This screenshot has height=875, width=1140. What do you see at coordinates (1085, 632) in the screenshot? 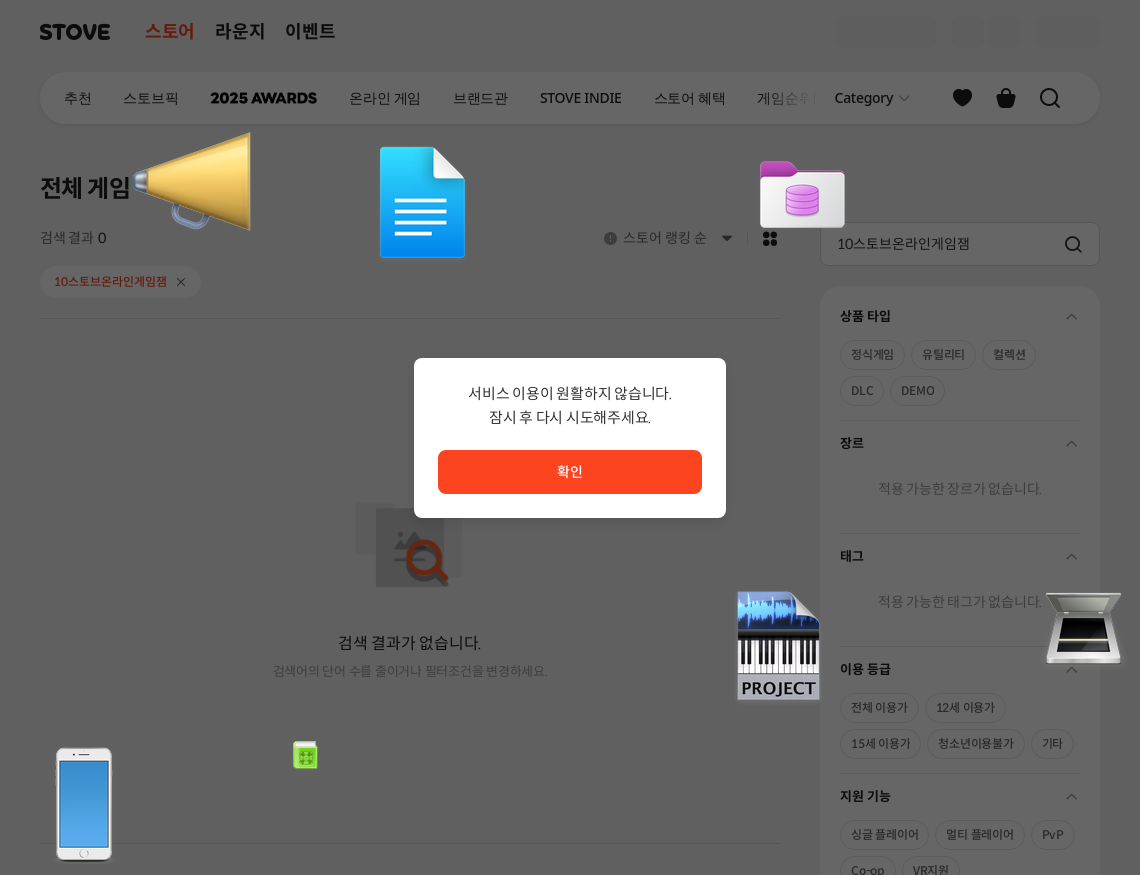
I see `access scanner device settings` at bounding box center [1085, 632].